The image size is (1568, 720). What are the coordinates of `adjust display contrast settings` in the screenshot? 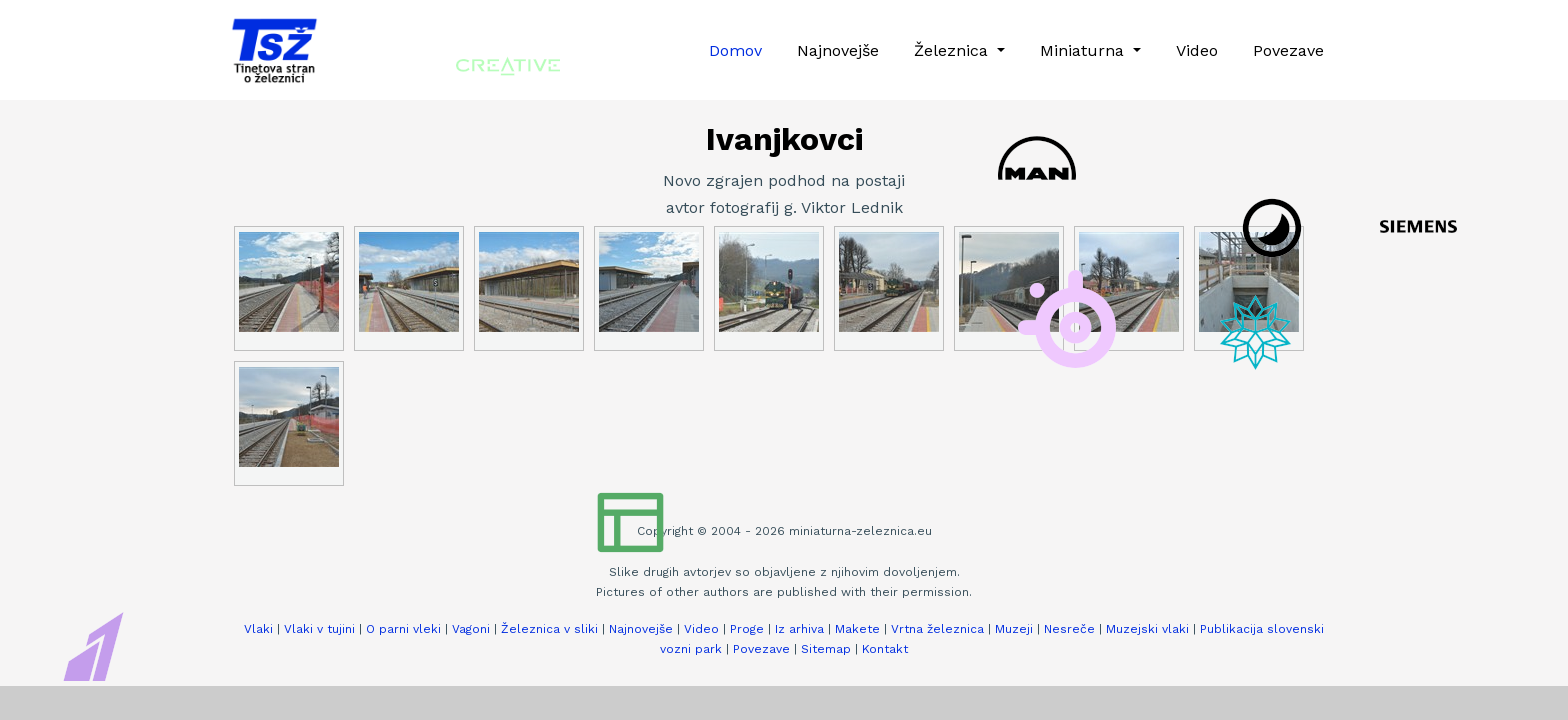 It's located at (1272, 228).